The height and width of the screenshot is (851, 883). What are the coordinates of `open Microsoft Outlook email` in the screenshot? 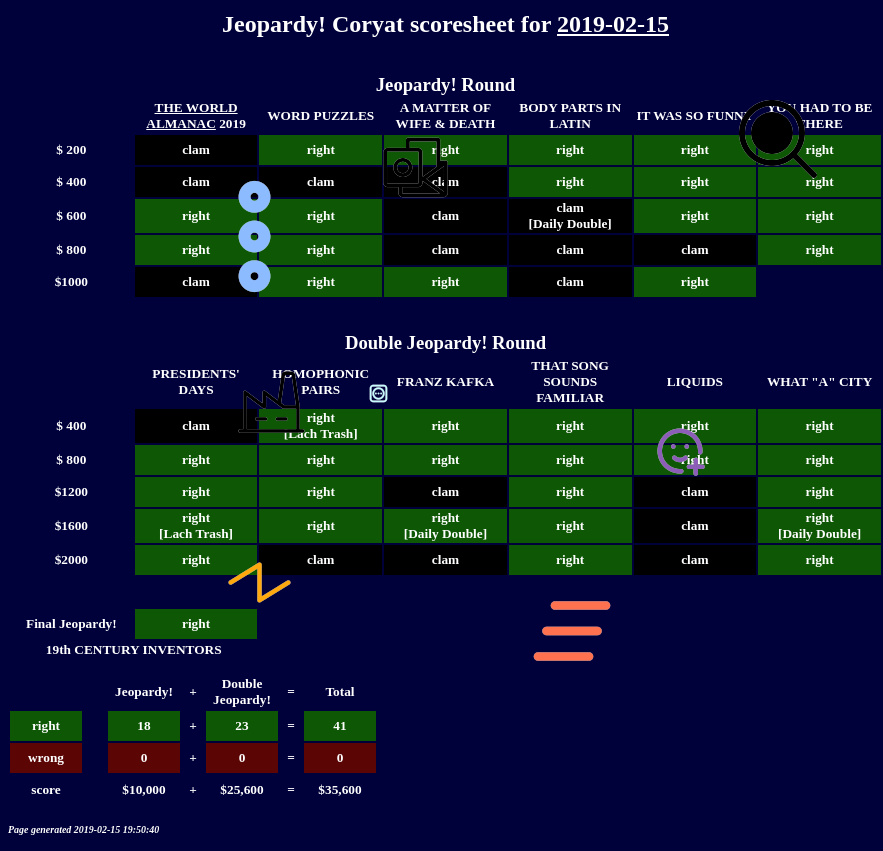 It's located at (415, 167).